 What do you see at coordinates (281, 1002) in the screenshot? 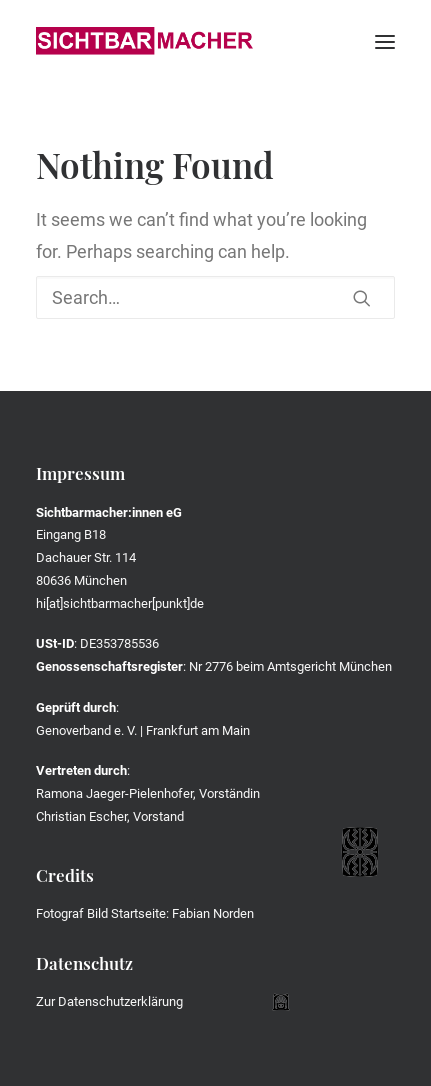
I see `mysterious or hidden content reveal` at bounding box center [281, 1002].